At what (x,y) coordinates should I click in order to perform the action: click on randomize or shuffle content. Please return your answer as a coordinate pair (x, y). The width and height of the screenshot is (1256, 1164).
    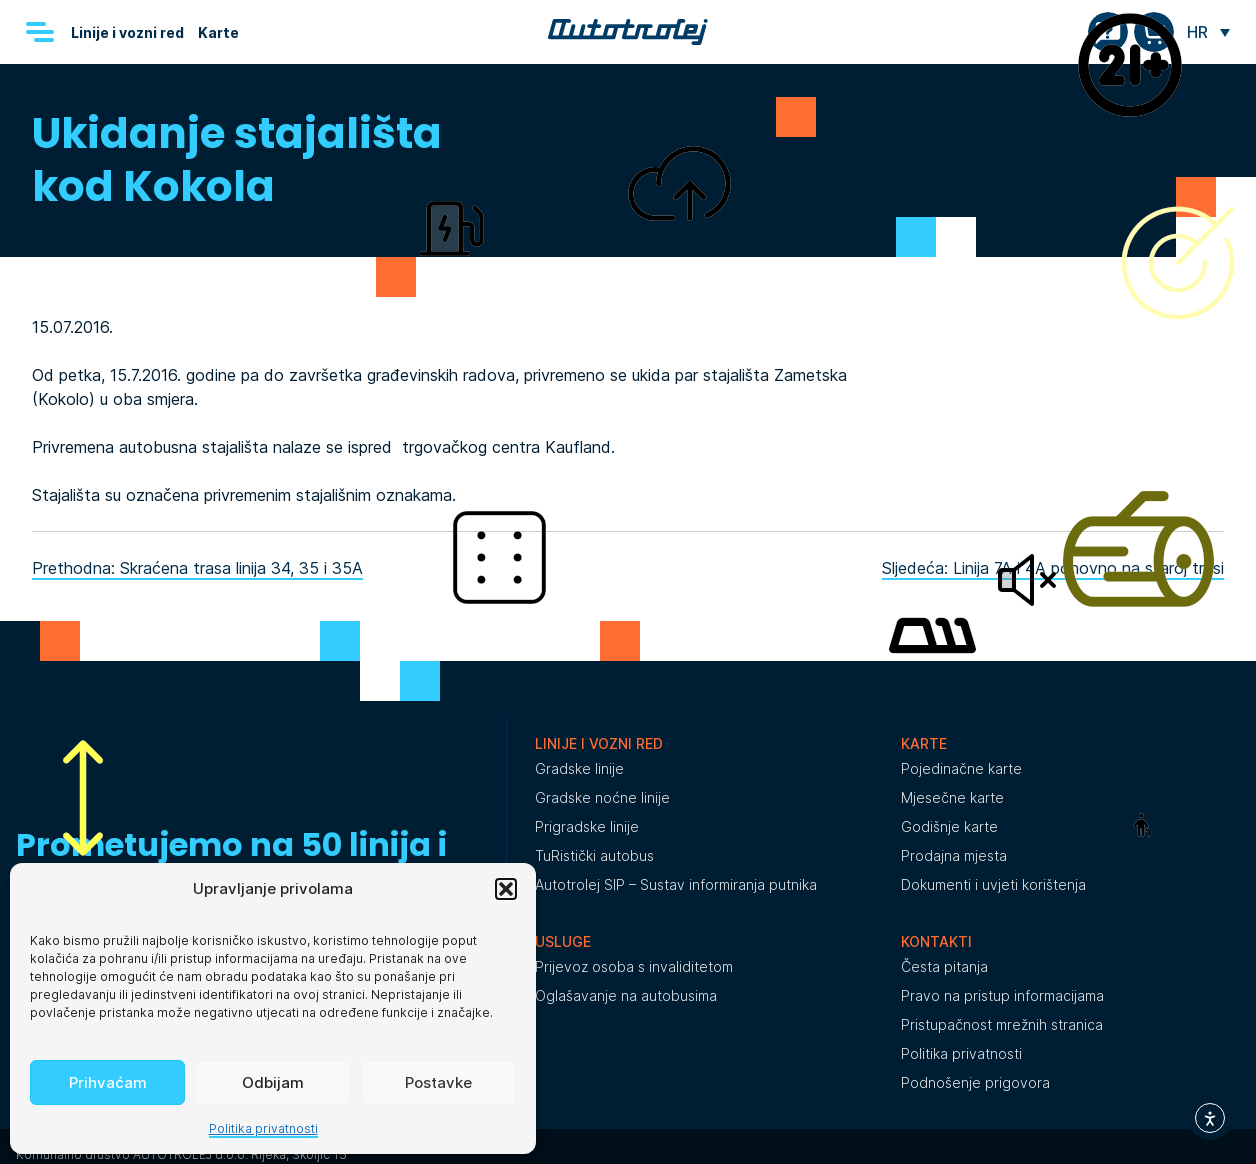
    Looking at the image, I should click on (499, 557).